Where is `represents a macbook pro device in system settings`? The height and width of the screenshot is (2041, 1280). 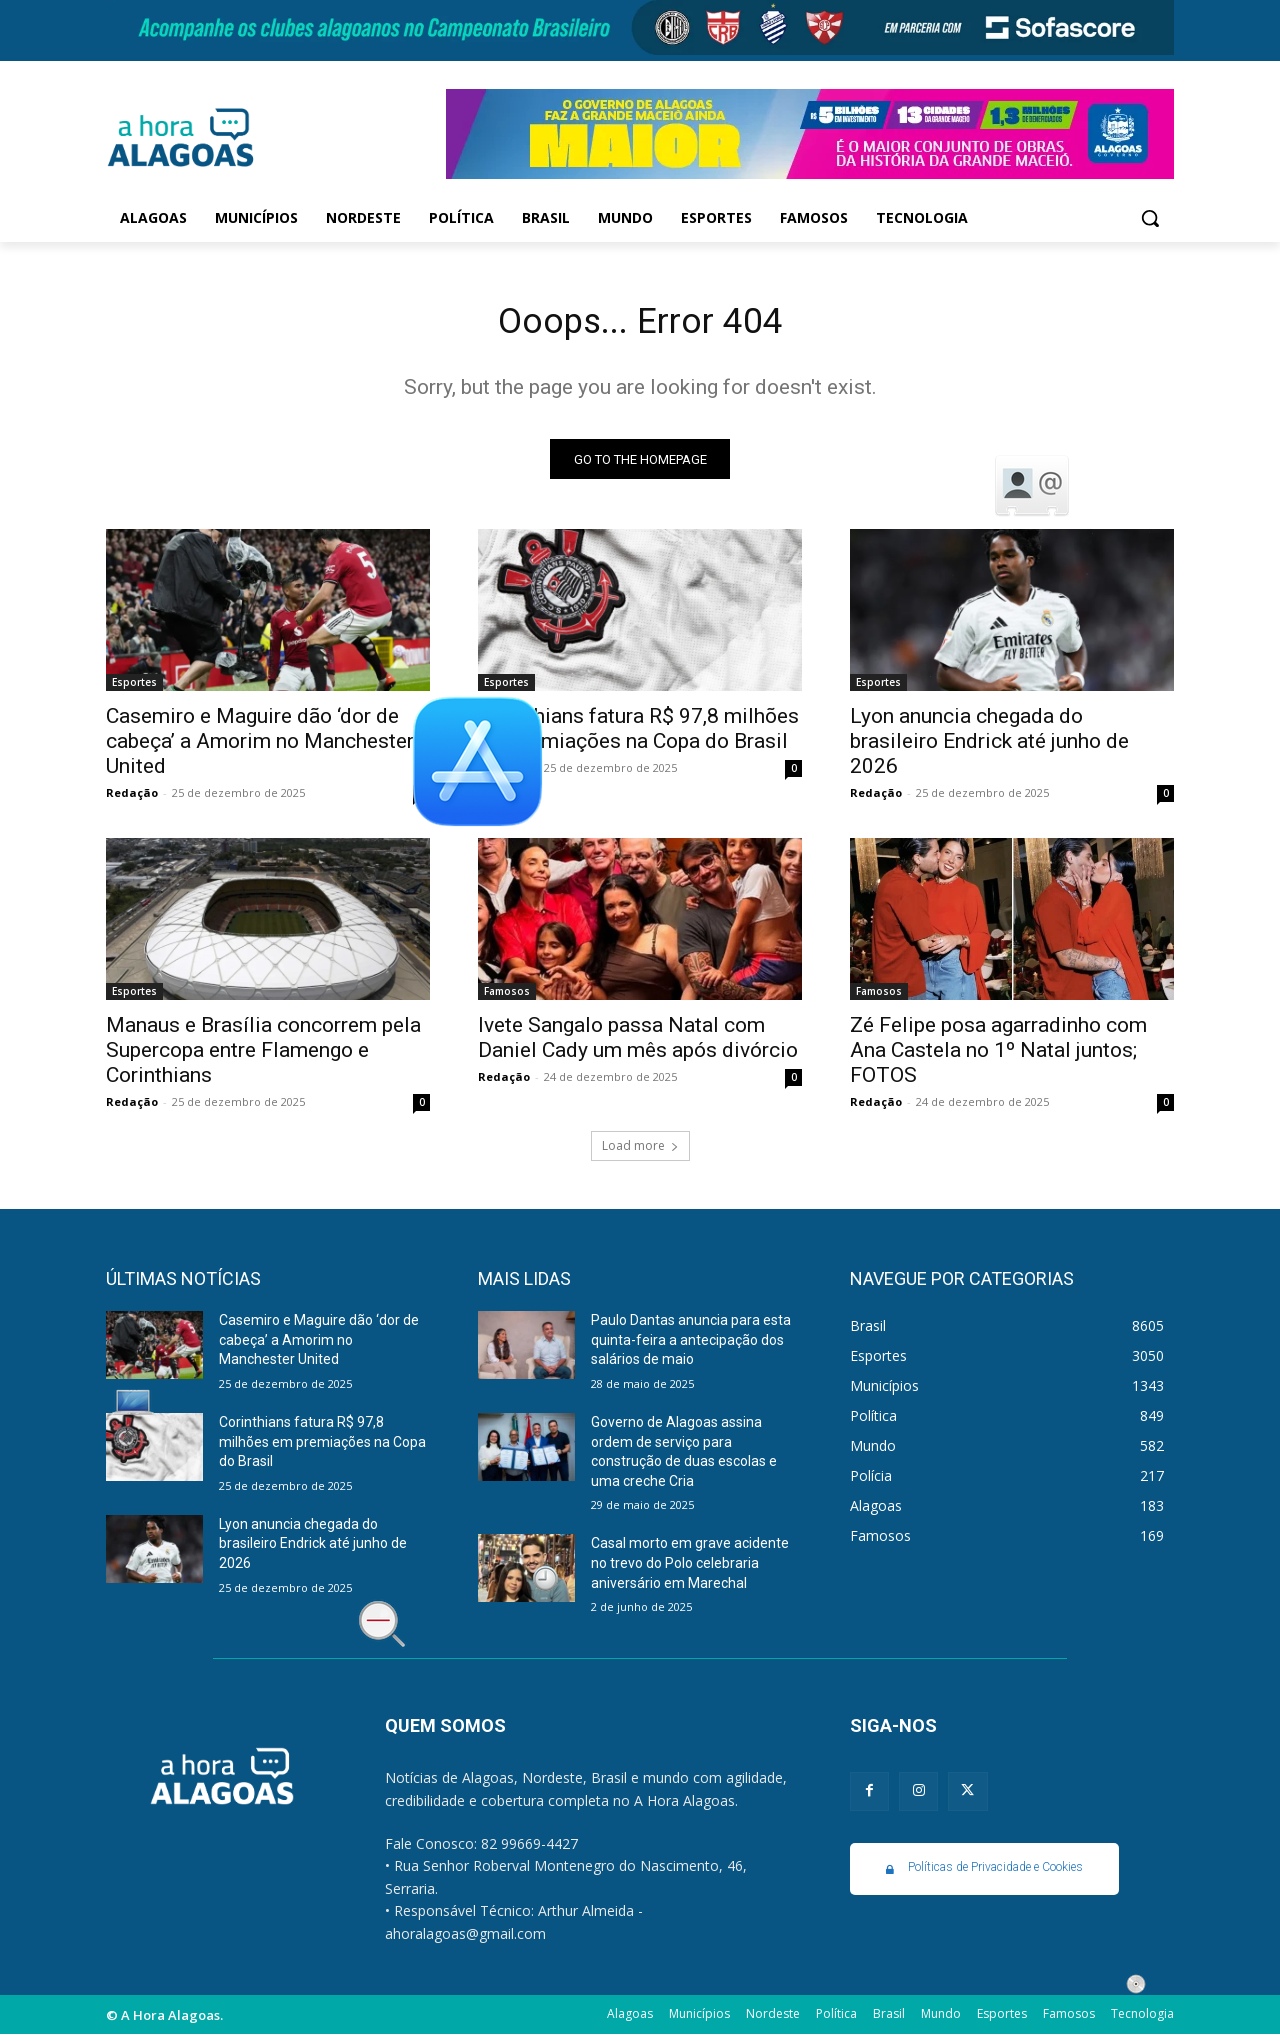
represents a macbook pro device in system settings is located at coordinates (133, 1401).